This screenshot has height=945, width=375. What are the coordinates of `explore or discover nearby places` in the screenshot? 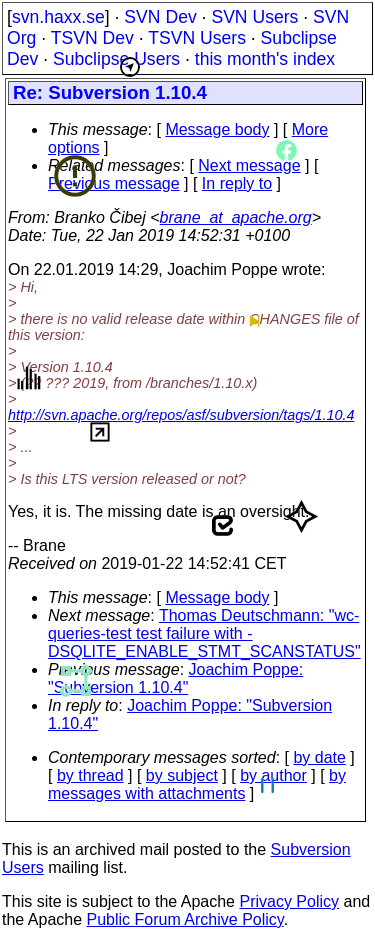 It's located at (130, 67).